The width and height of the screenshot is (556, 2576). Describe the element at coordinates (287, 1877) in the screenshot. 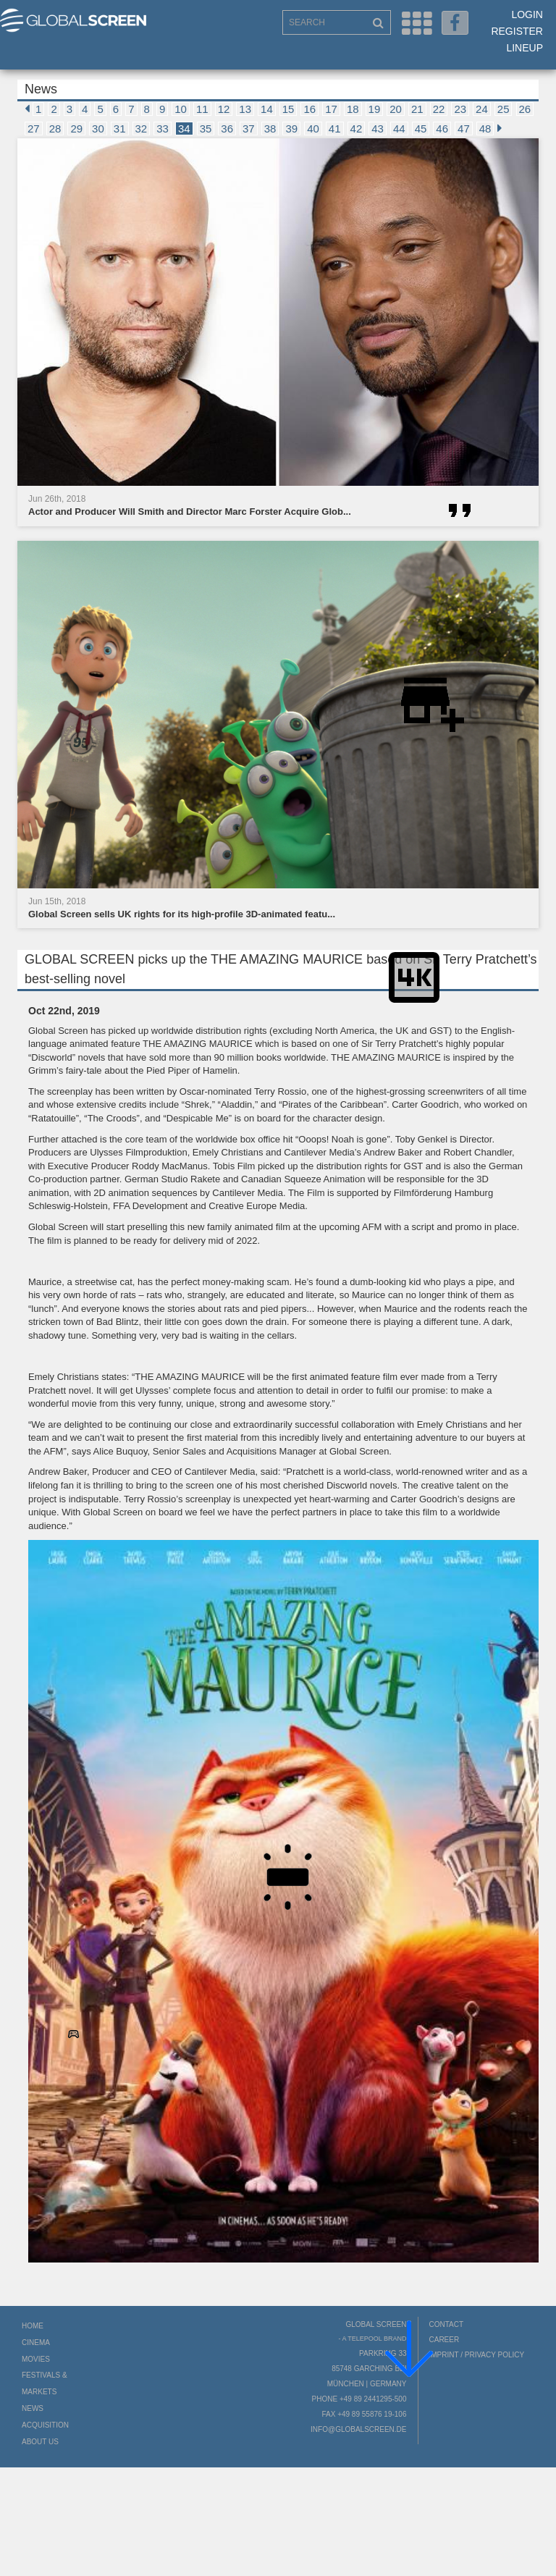

I see `adjust screen brightness settings` at that location.